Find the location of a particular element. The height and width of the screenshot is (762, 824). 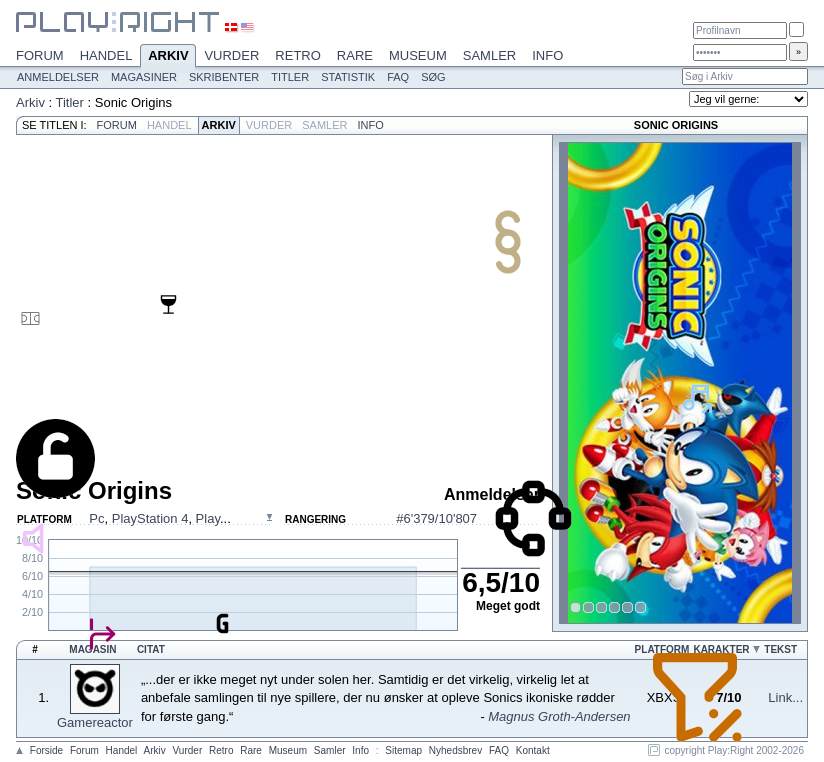

share a song or audio file is located at coordinates (697, 397).